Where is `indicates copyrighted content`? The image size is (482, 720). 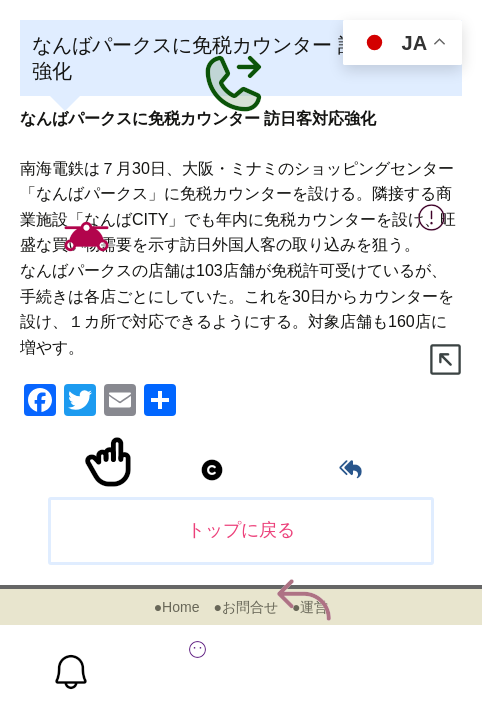 indicates copyrighted content is located at coordinates (212, 470).